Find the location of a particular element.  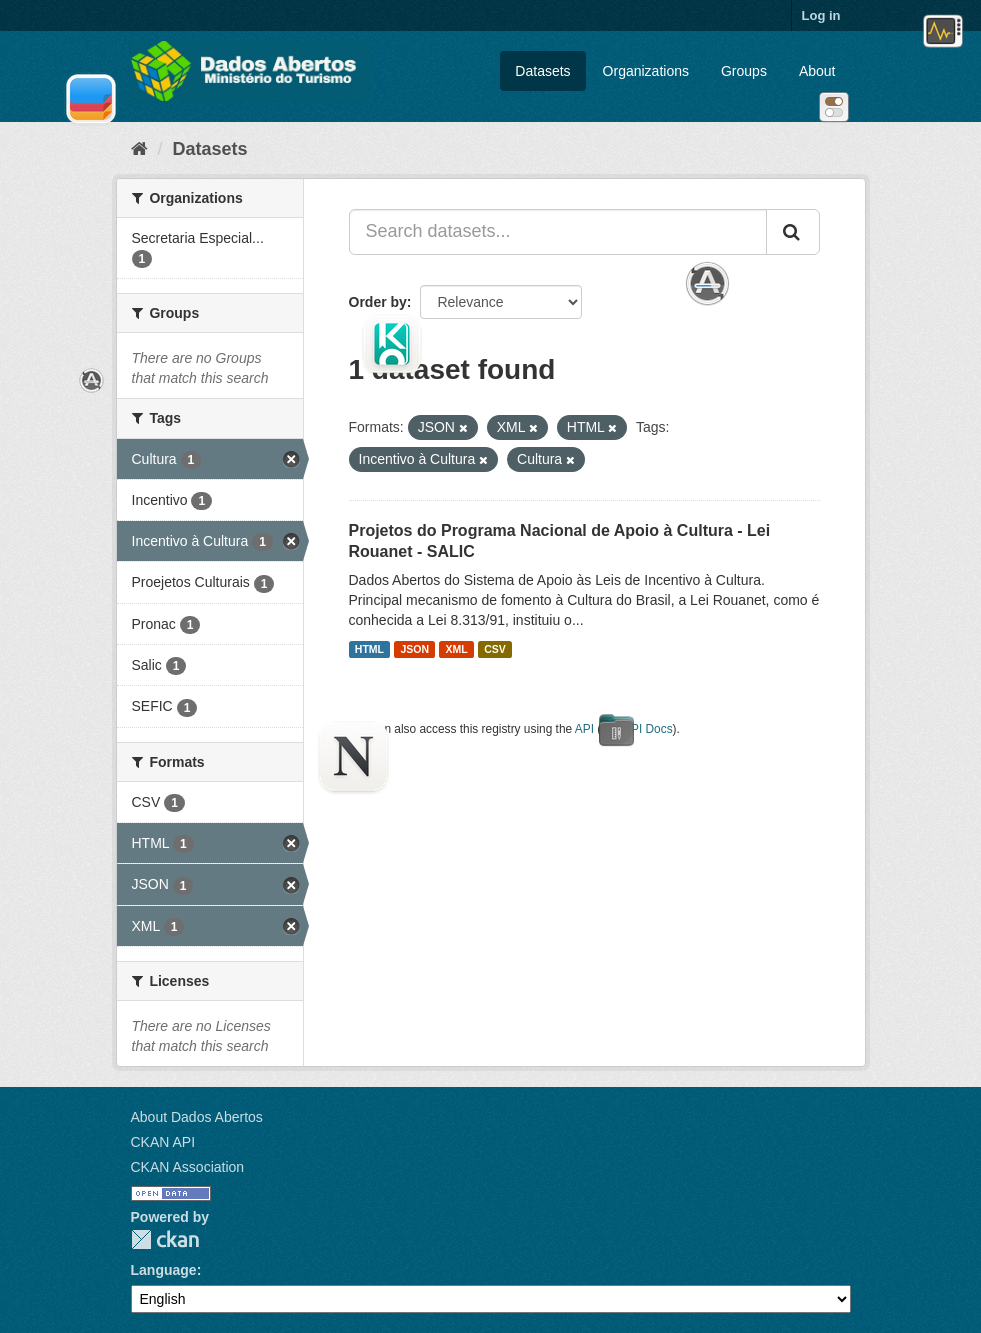

open buho app for mac is located at coordinates (91, 99).